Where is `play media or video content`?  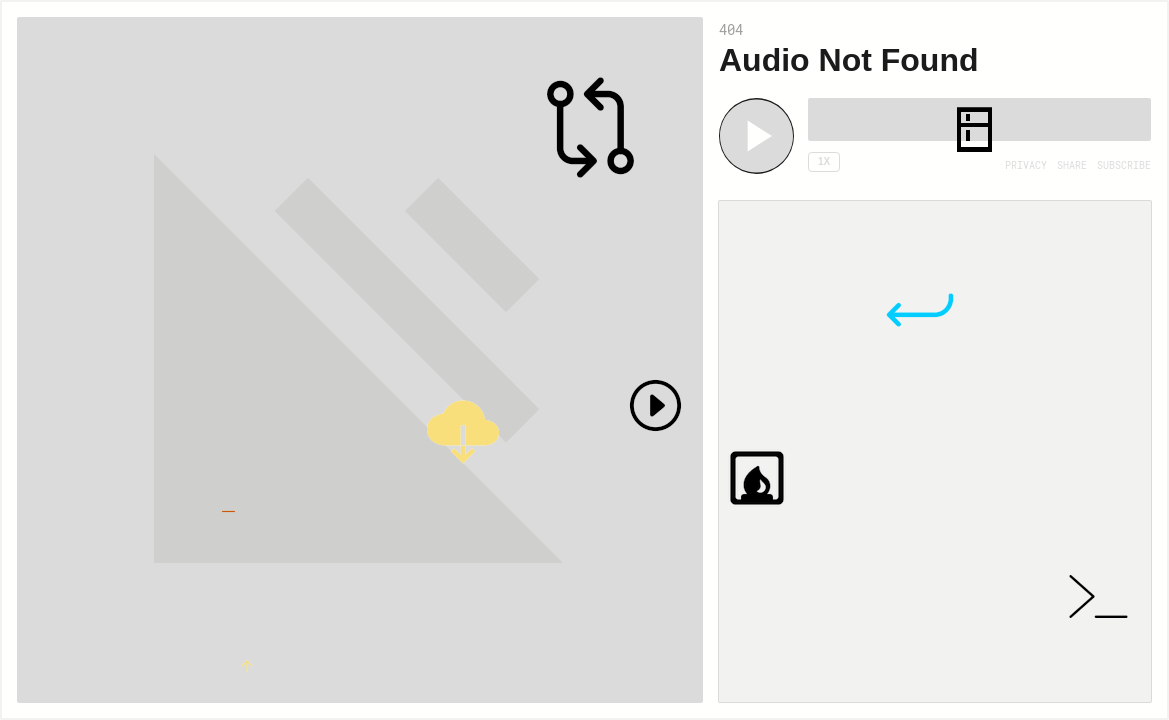
play media or video content is located at coordinates (655, 405).